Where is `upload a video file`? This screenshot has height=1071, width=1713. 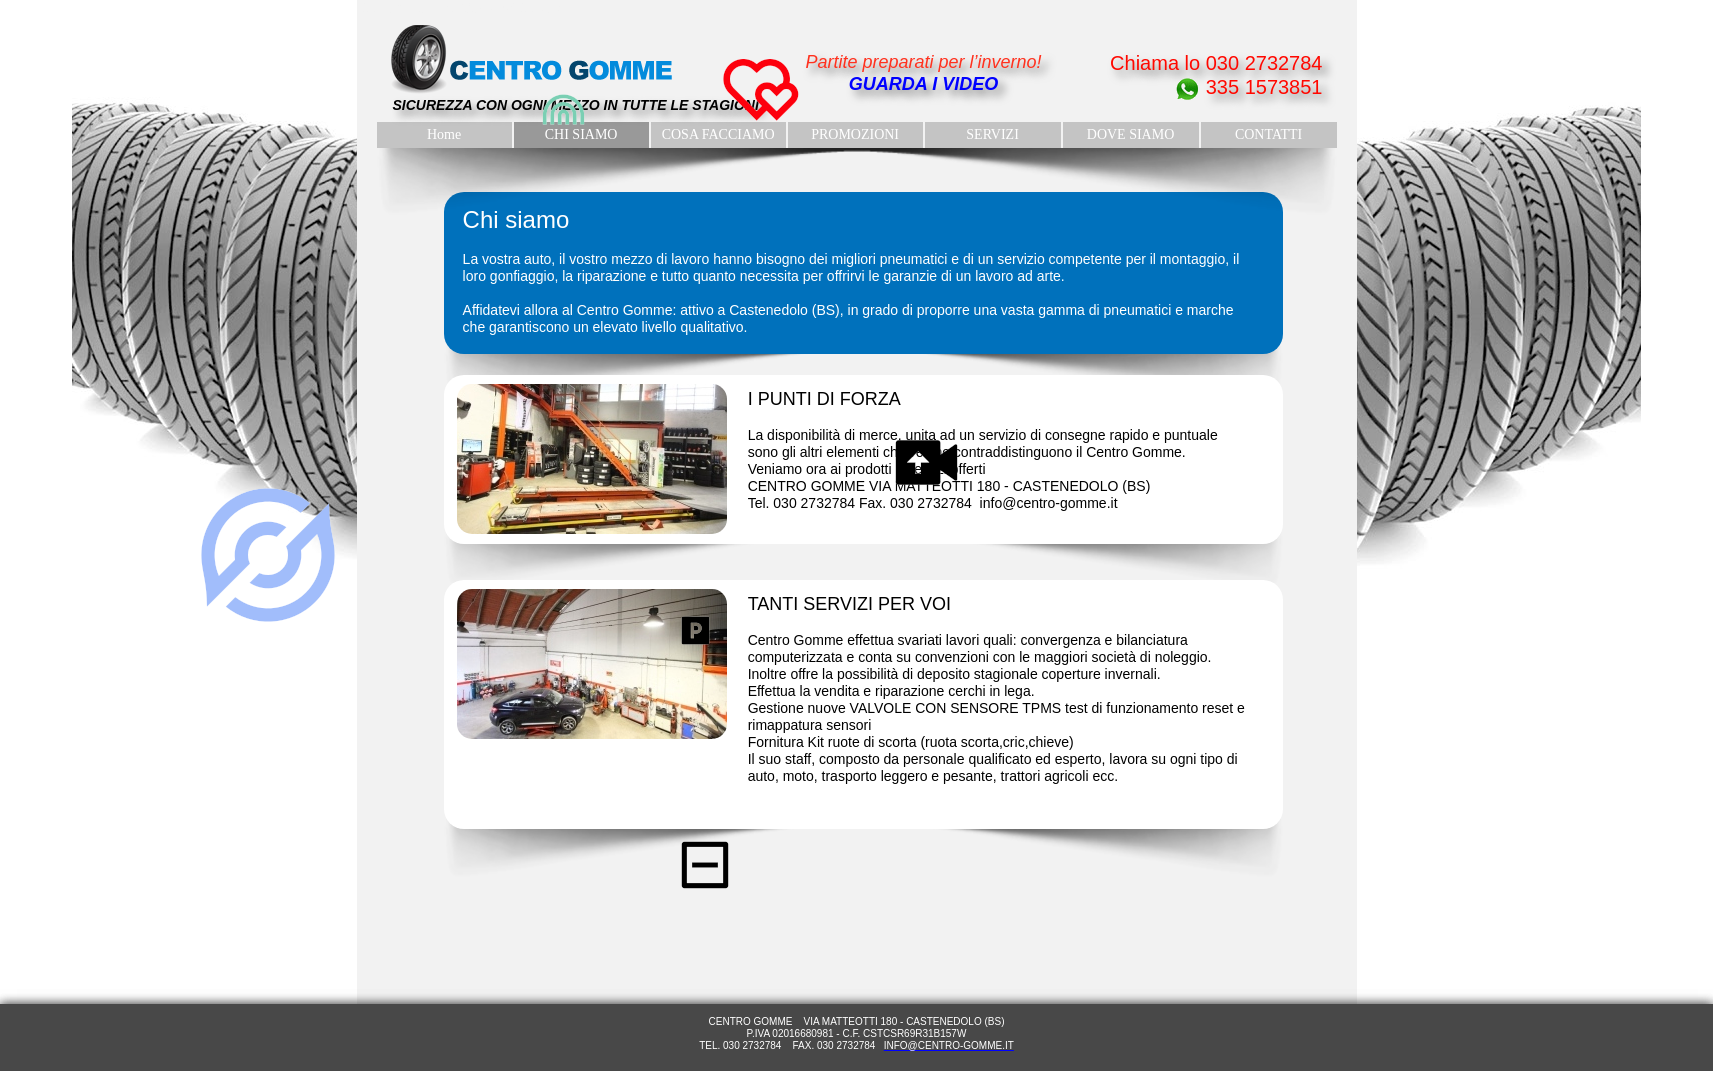
upload a video file is located at coordinates (926, 462).